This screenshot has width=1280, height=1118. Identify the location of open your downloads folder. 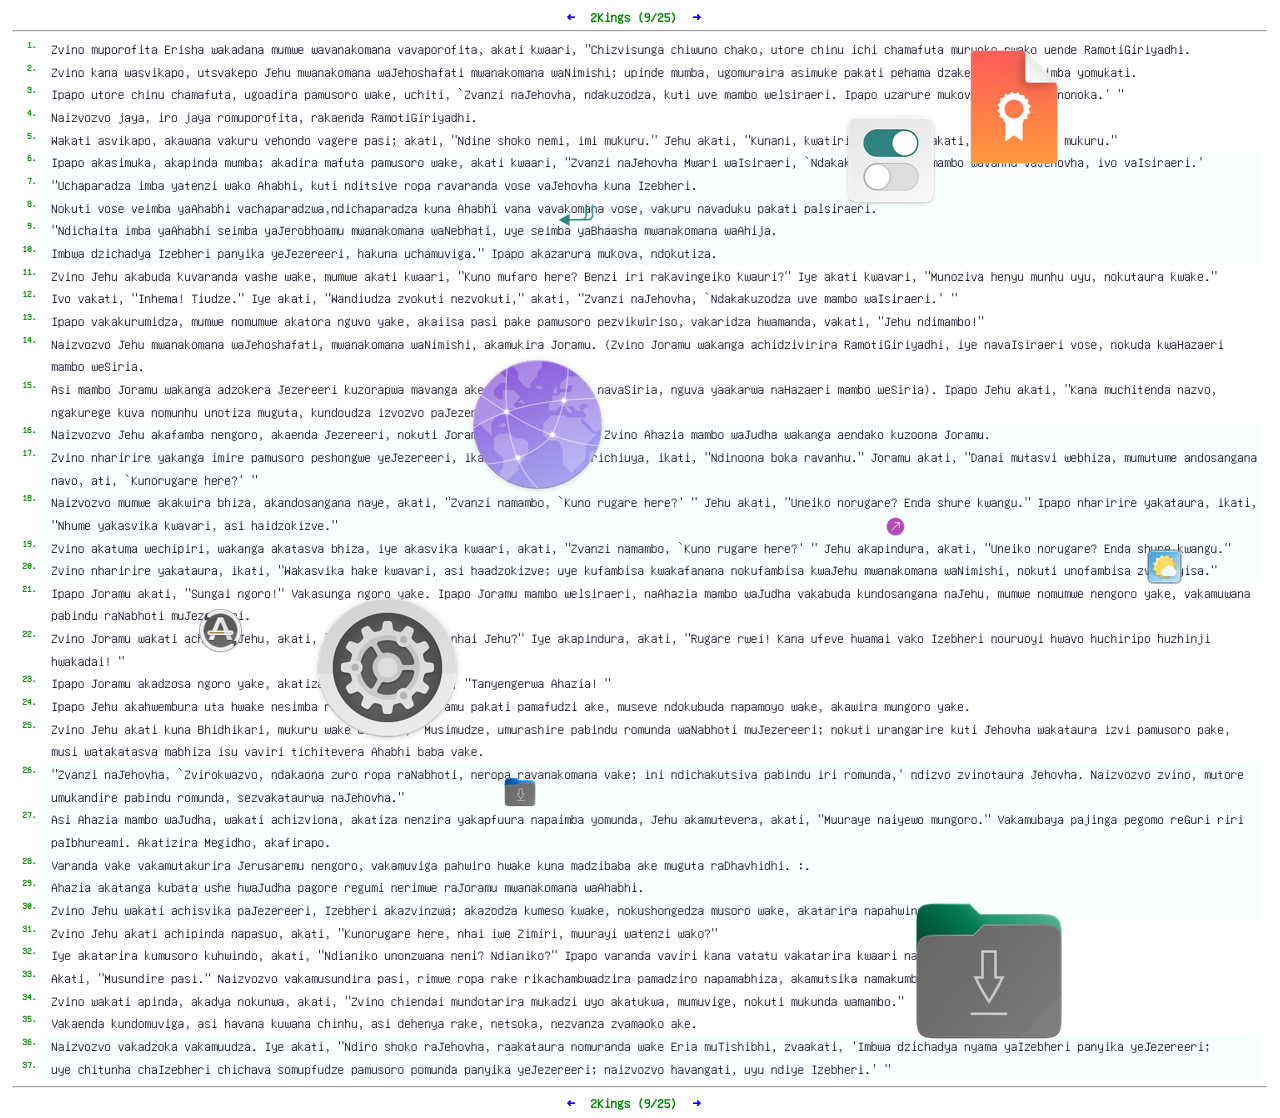
(520, 792).